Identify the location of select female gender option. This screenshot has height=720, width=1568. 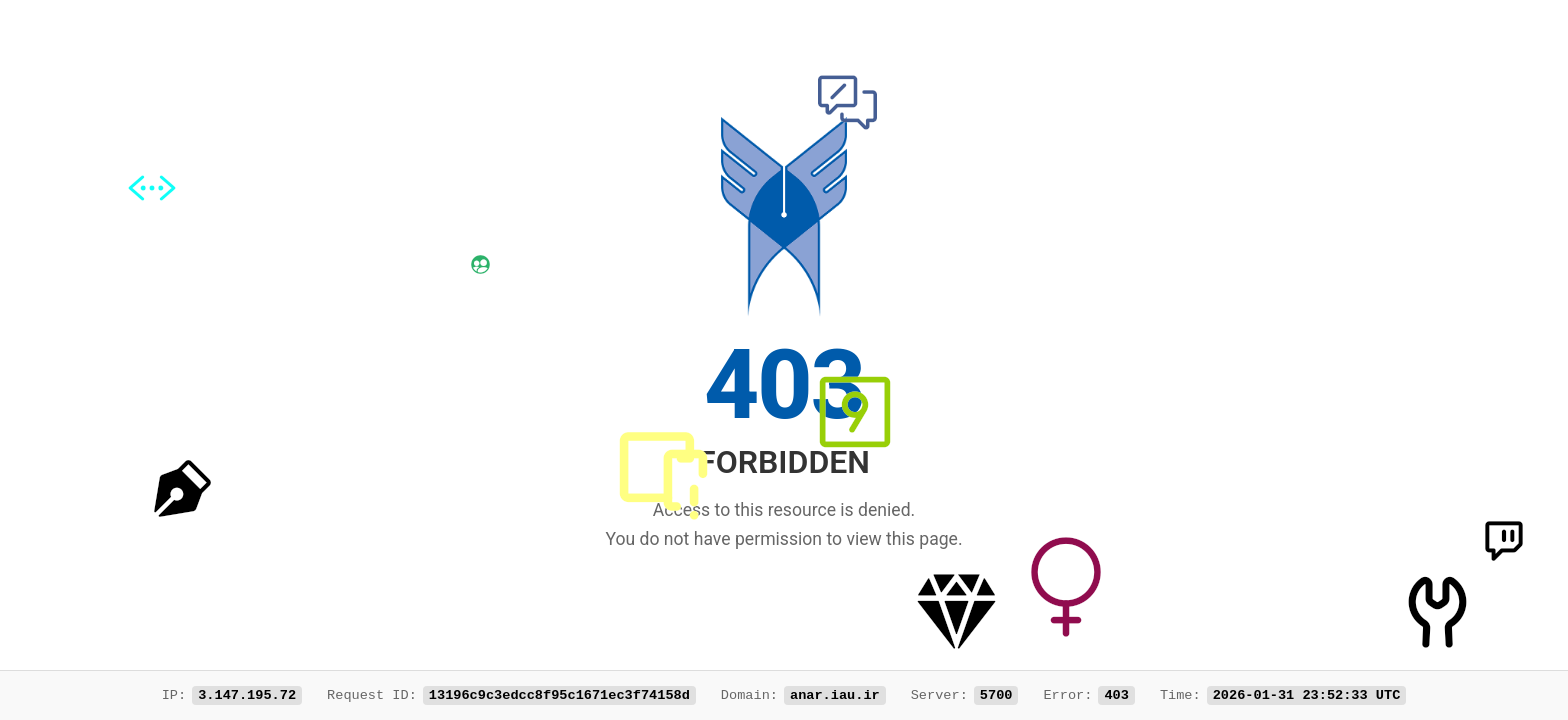
(1066, 587).